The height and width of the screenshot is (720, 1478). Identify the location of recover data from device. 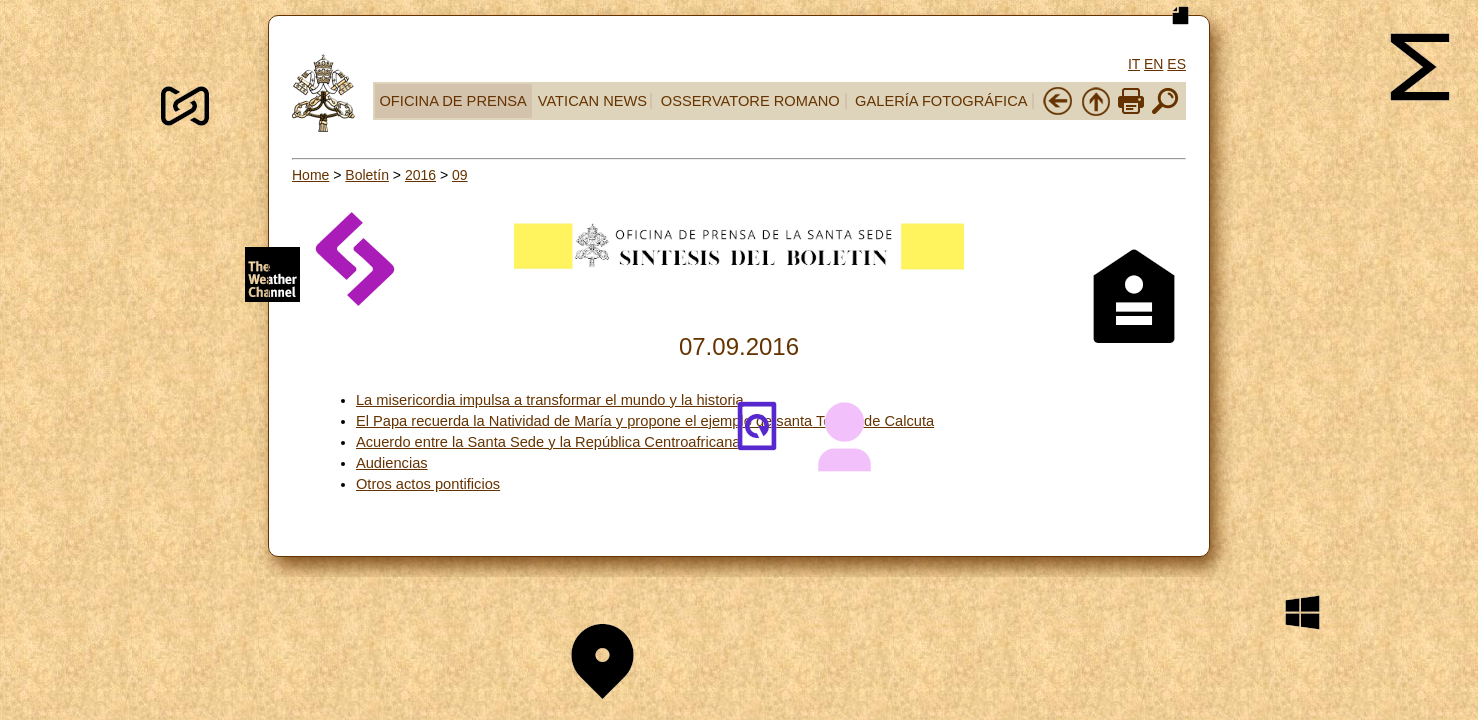
(757, 426).